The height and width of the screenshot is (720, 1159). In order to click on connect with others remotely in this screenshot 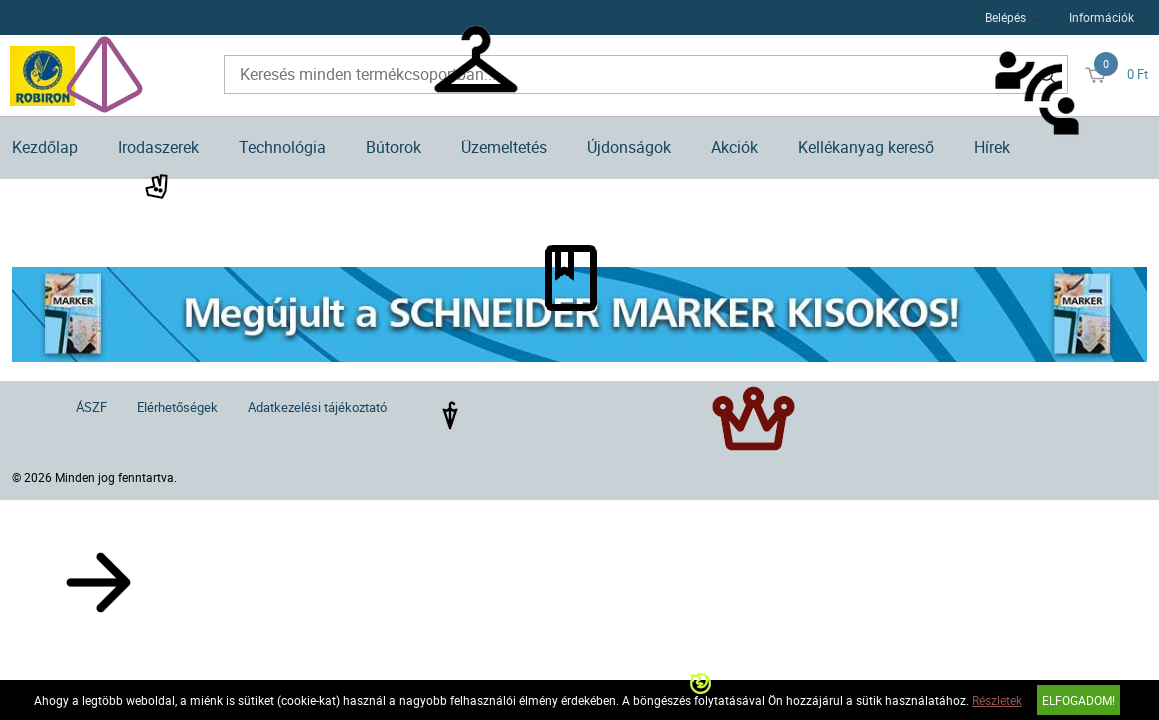, I will do `click(1037, 93)`.